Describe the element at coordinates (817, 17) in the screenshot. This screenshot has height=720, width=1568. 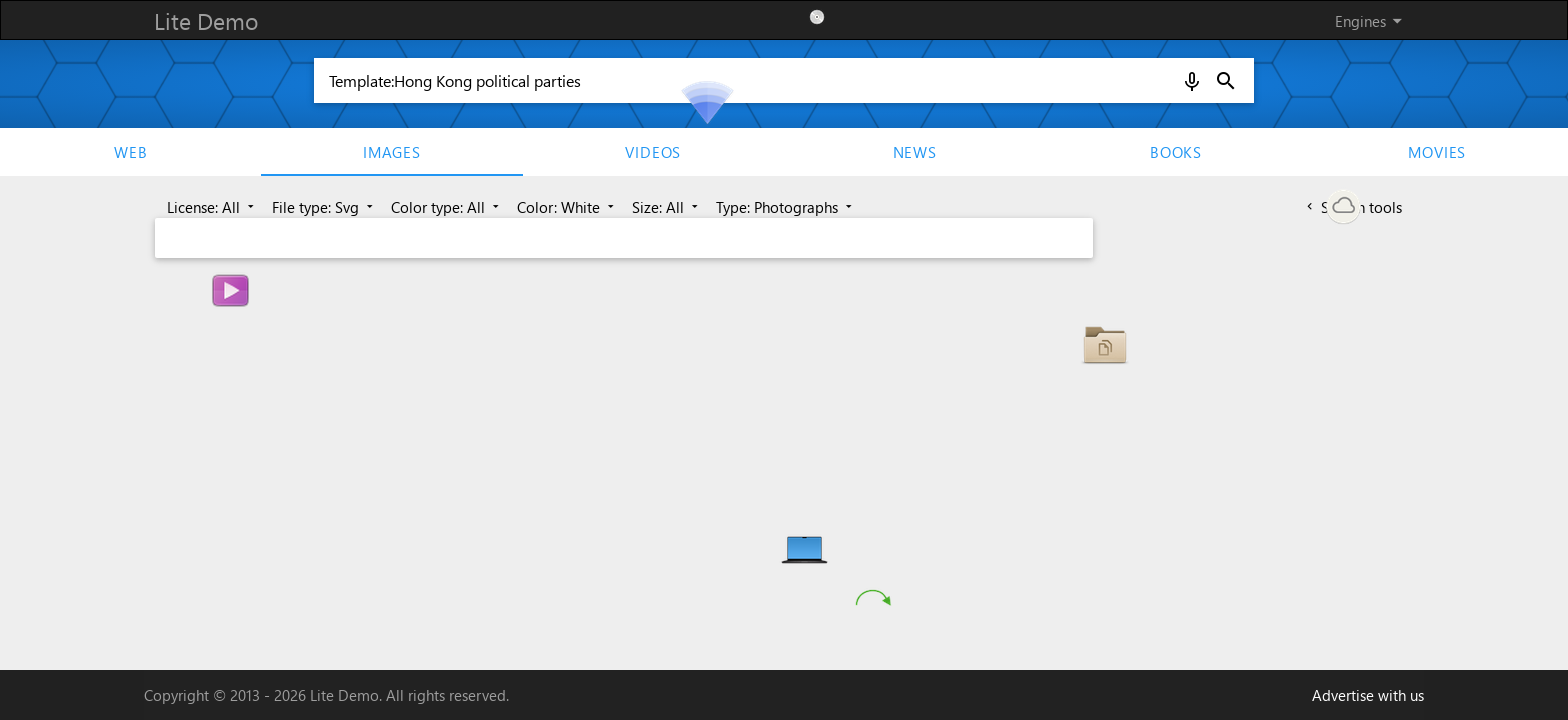
I see `access CD/DVD drive or optical media` at that location.